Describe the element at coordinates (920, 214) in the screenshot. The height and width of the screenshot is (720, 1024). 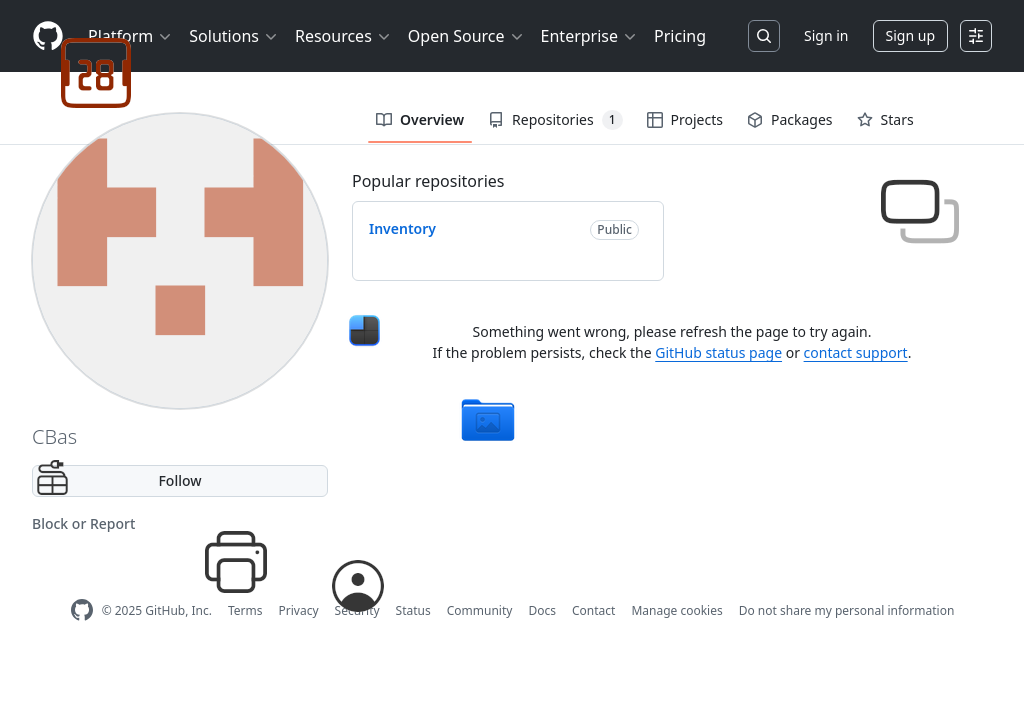
I see `view or manage session properties` at that location.